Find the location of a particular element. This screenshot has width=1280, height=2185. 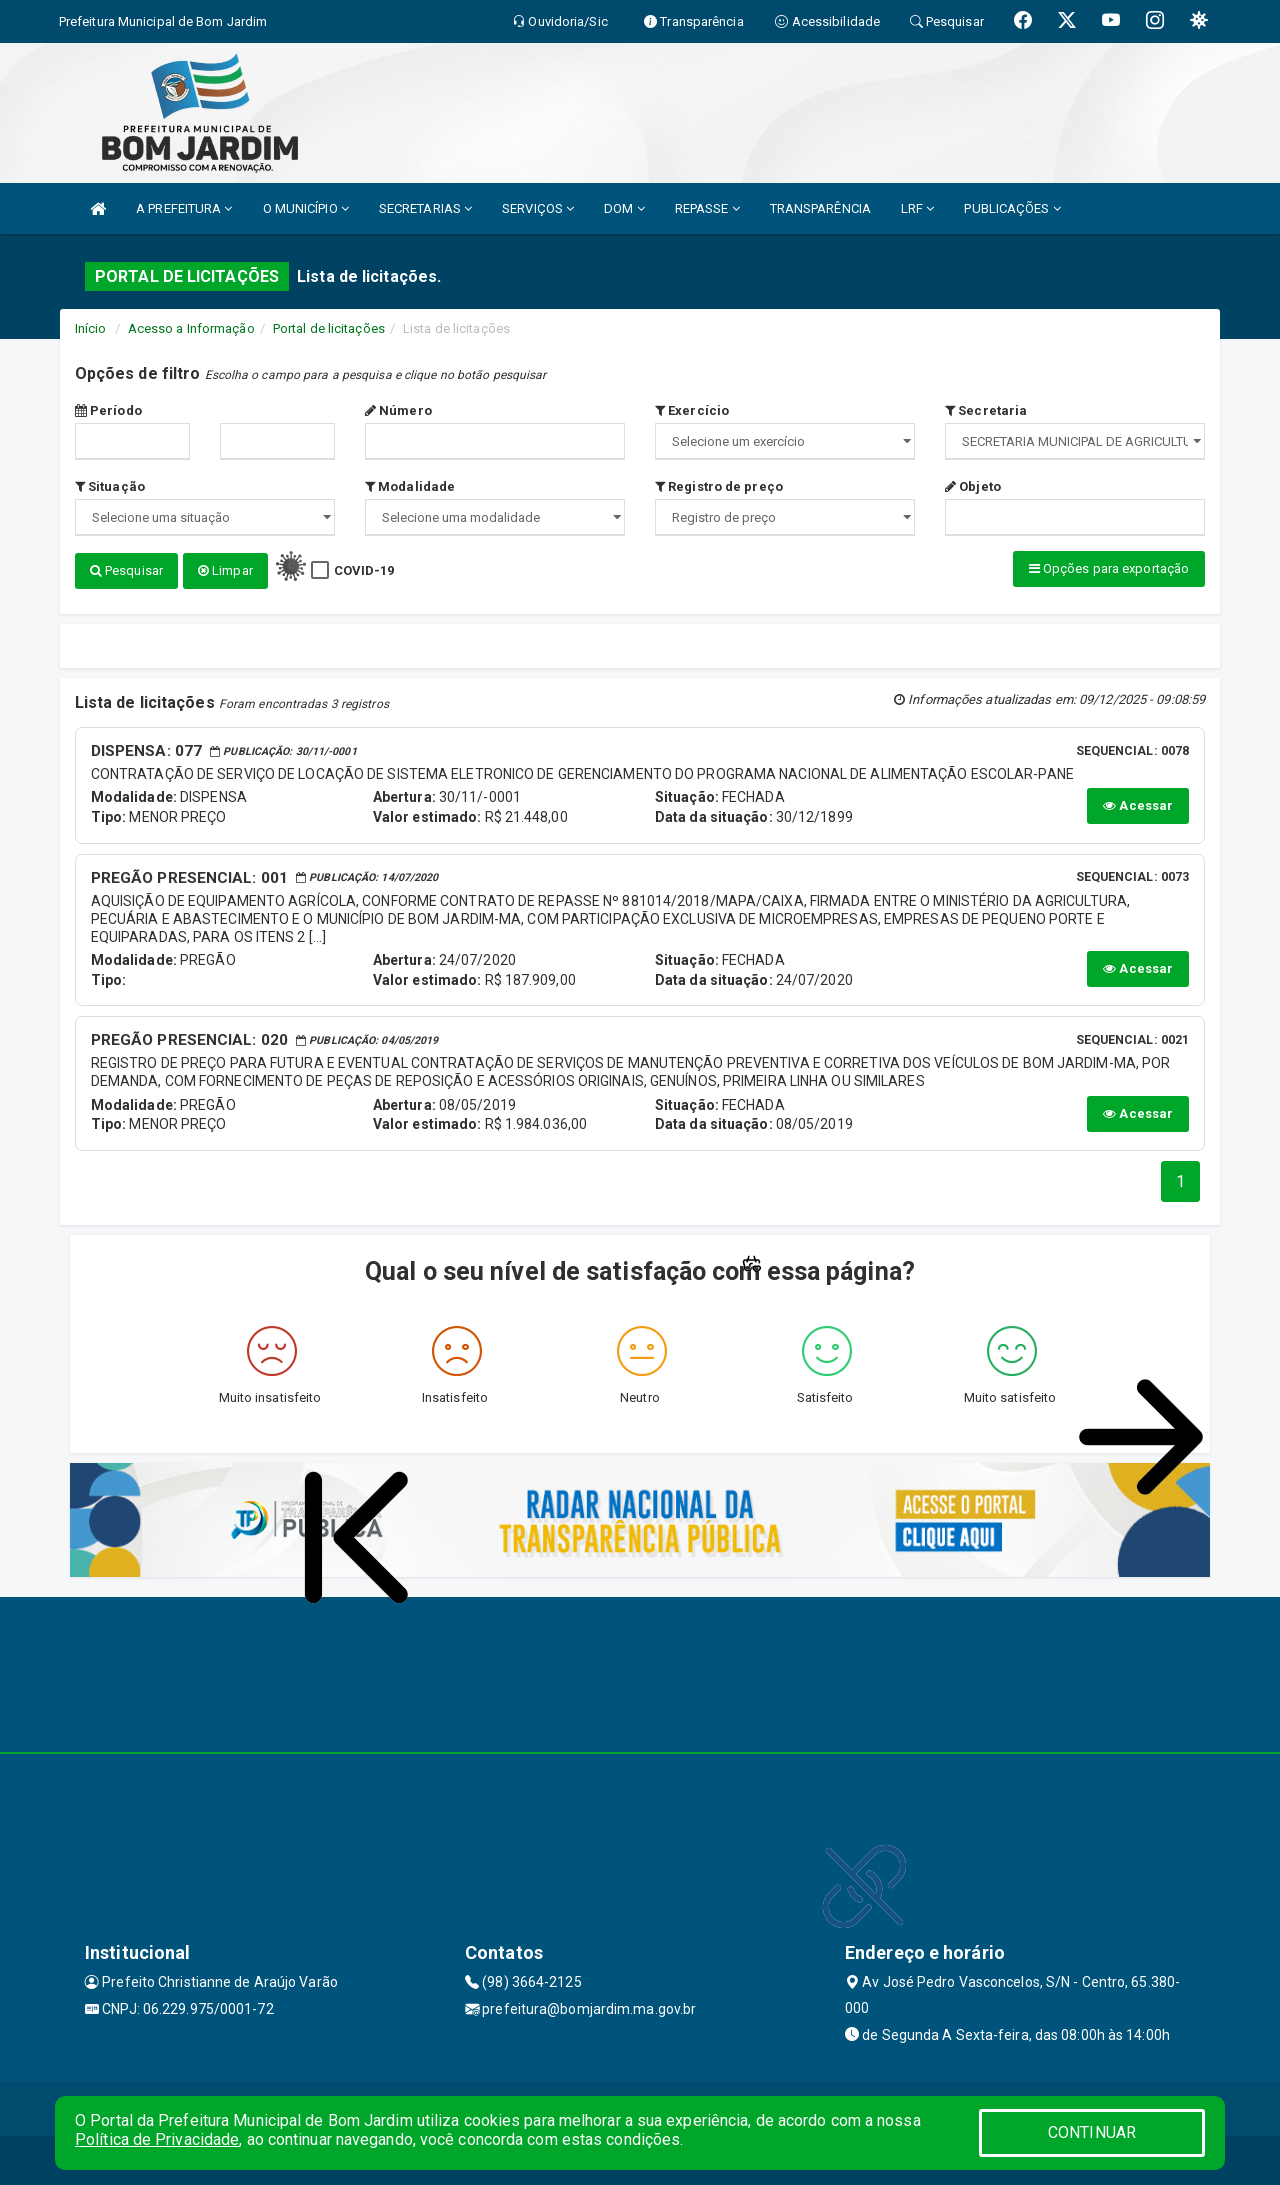

add item to favorites or wishlist is located at coordinates (751, 1263).